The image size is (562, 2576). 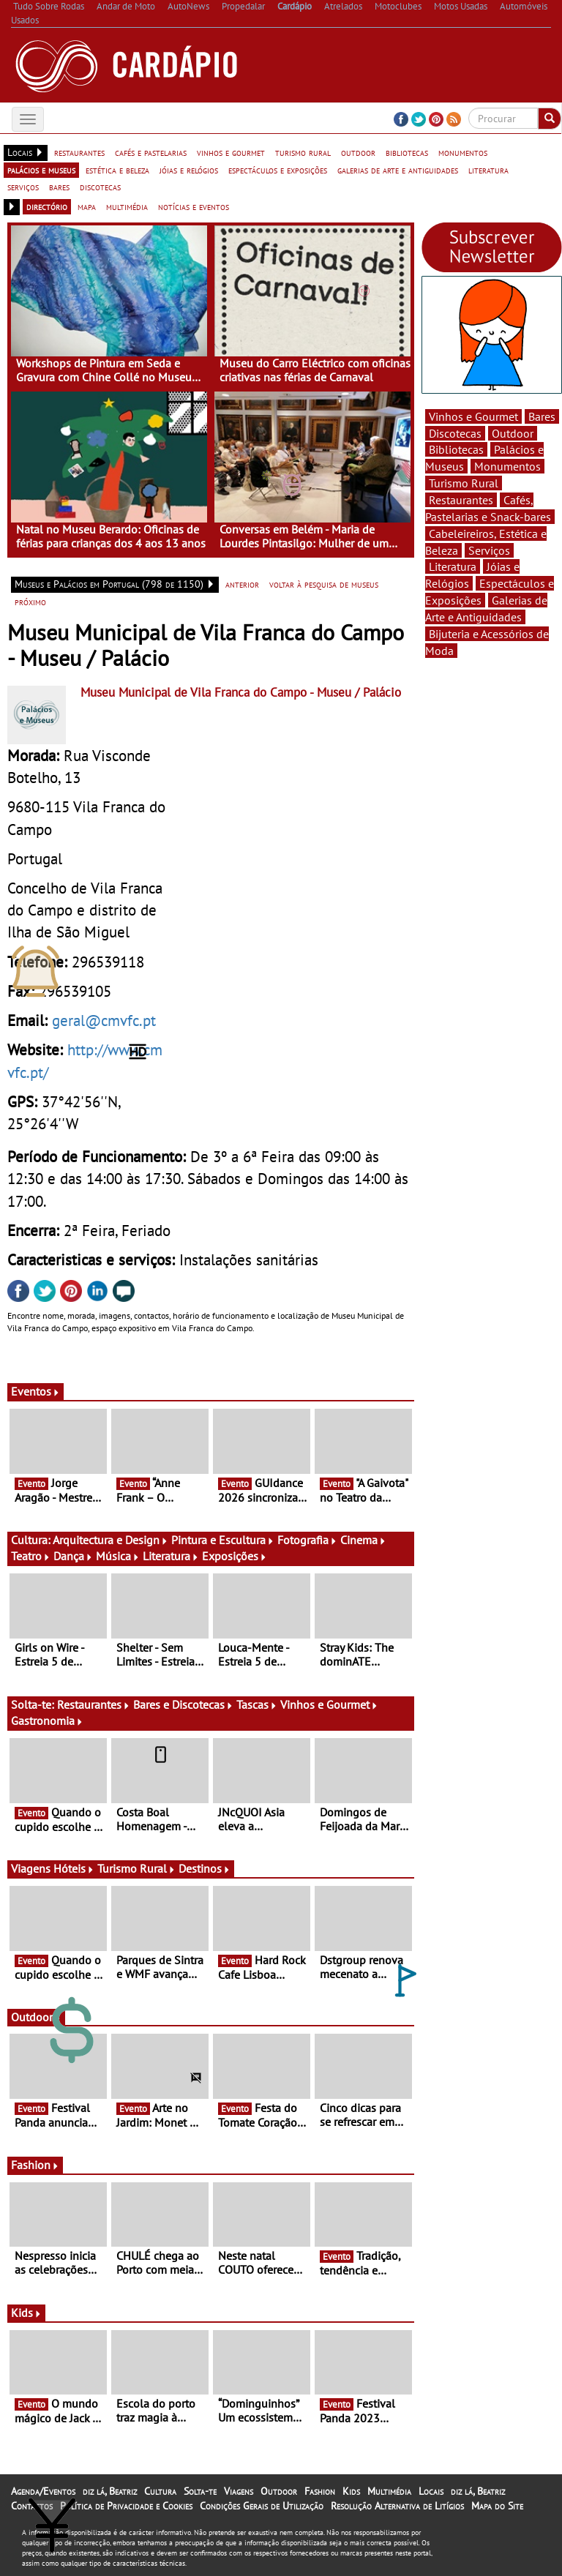 I want to click on flag or mark an item for follow-up, so click(x=403, y=1980).